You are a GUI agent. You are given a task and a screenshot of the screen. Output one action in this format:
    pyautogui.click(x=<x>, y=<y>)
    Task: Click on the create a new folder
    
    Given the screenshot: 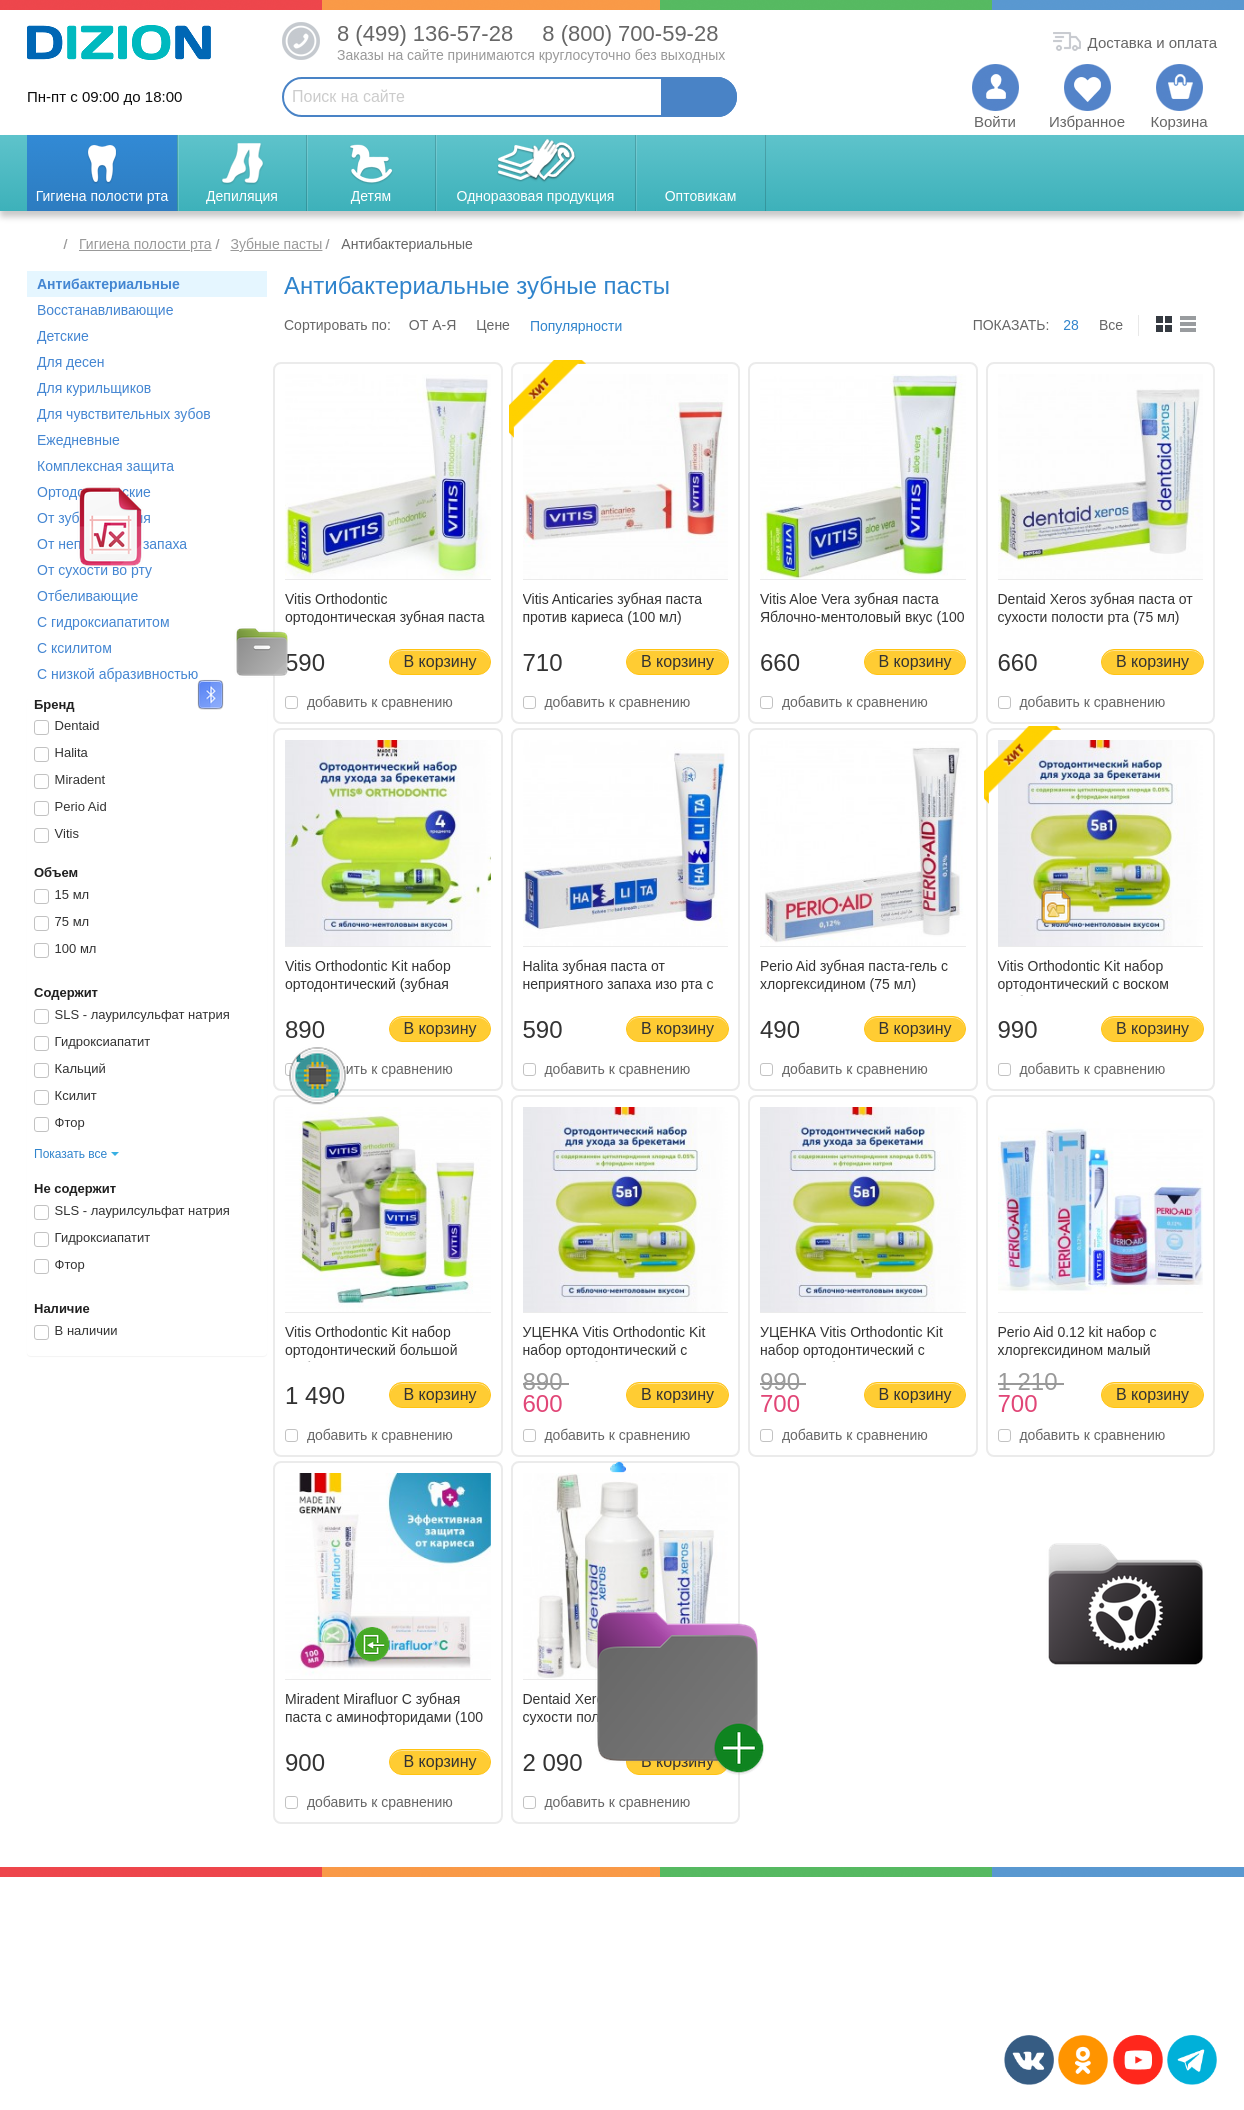 What is the action you would take?
    pyautogui.click(x=677, y=1686)
    